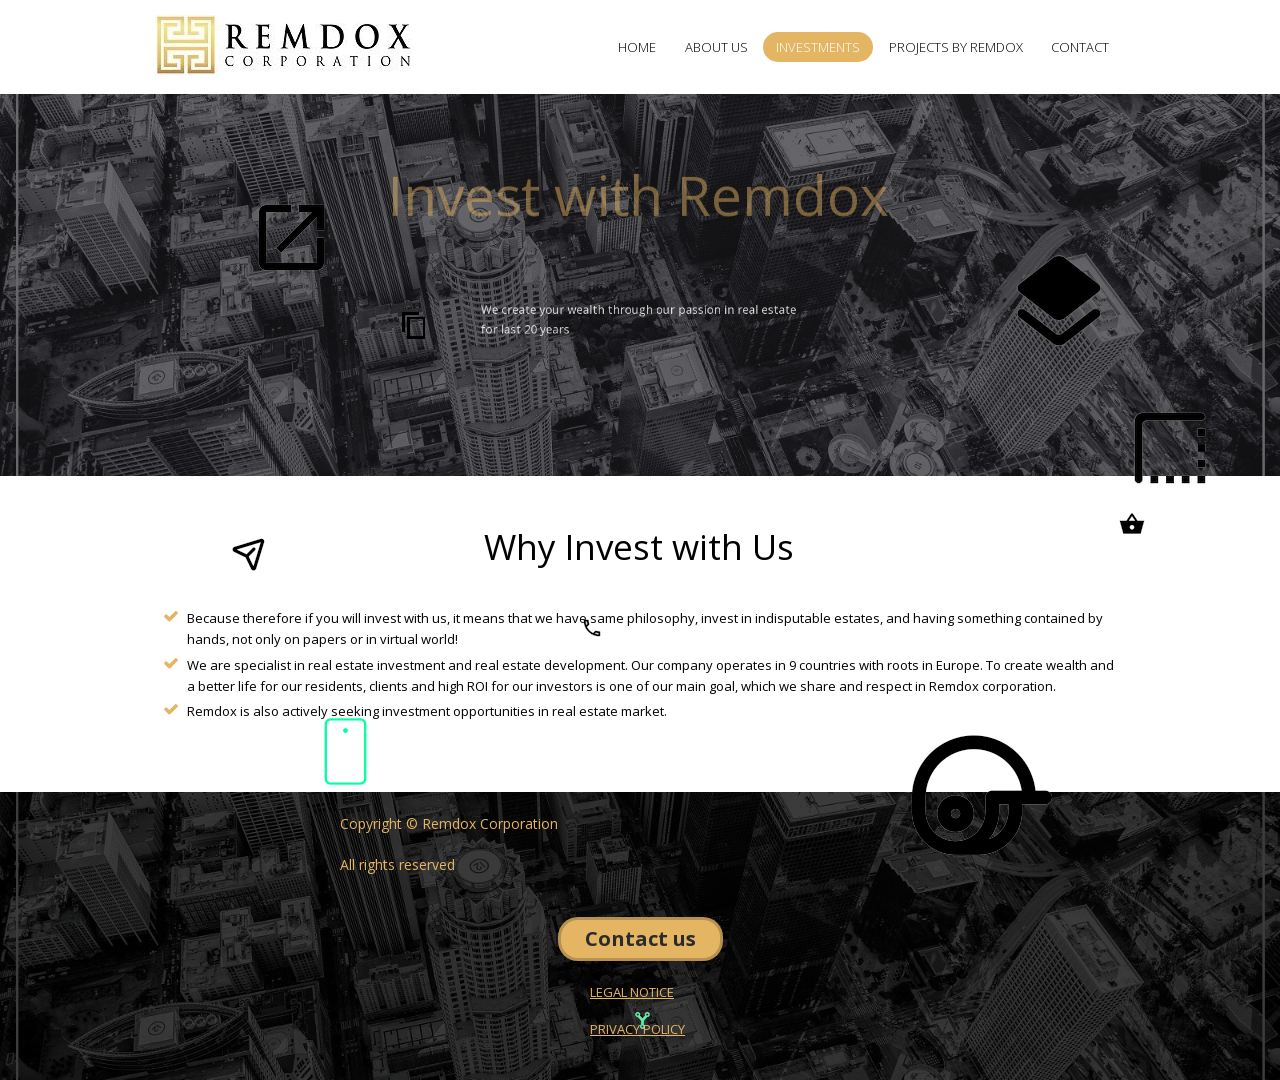 The height and width of the screenshot is (1080, 1280). Describe the element at coordinates (978, 797) in the screenshot. I see `access baseball or sports-related content` at that location.